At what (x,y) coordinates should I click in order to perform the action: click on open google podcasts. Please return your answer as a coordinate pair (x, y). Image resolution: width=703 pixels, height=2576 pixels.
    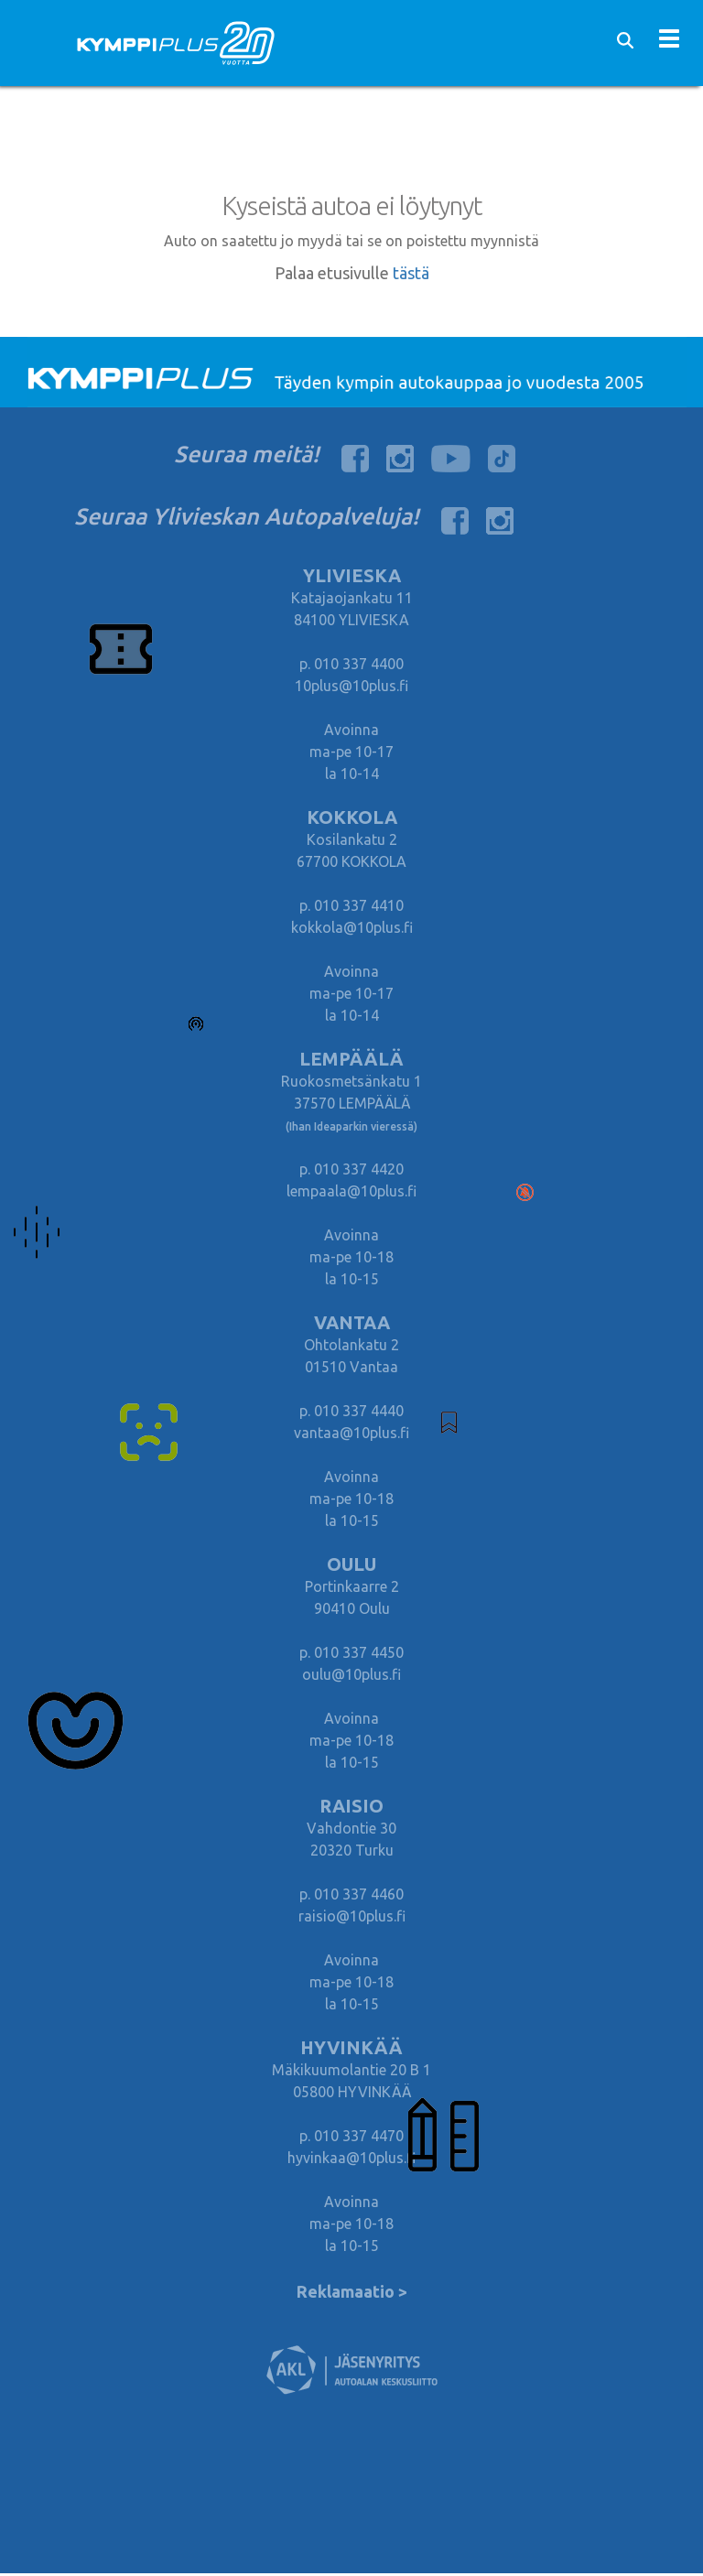
    Looking at the image, I should click on (37, 1232).